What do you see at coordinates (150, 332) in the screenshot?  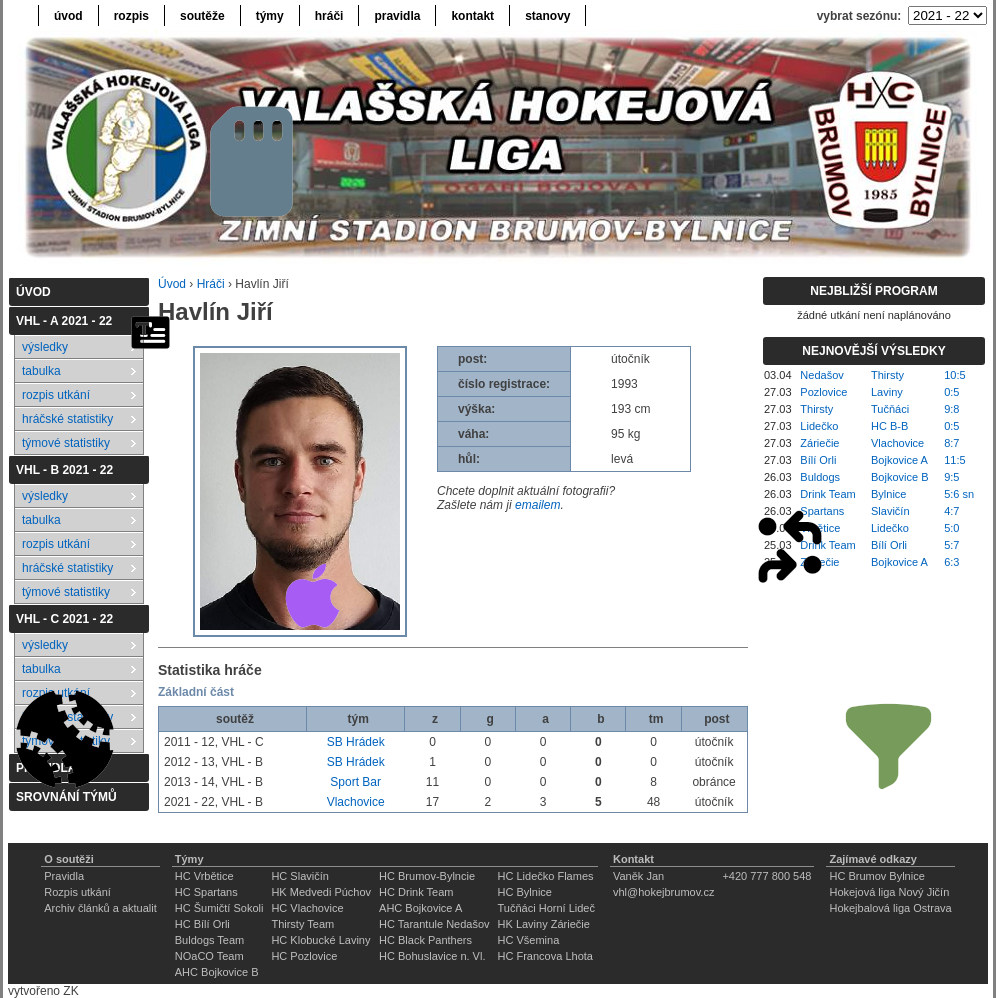 I see `read articles from The New York Times` at bounding box center [150, 332].